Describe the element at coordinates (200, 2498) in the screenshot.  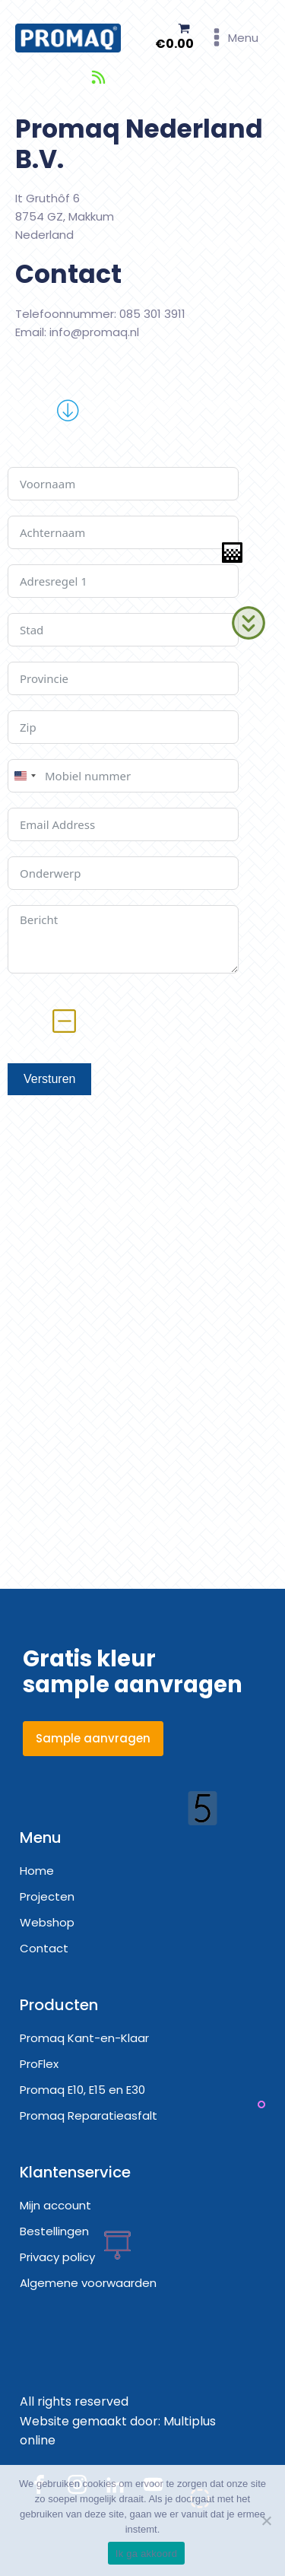
I see `select or crop area with rounded corners` at that location.